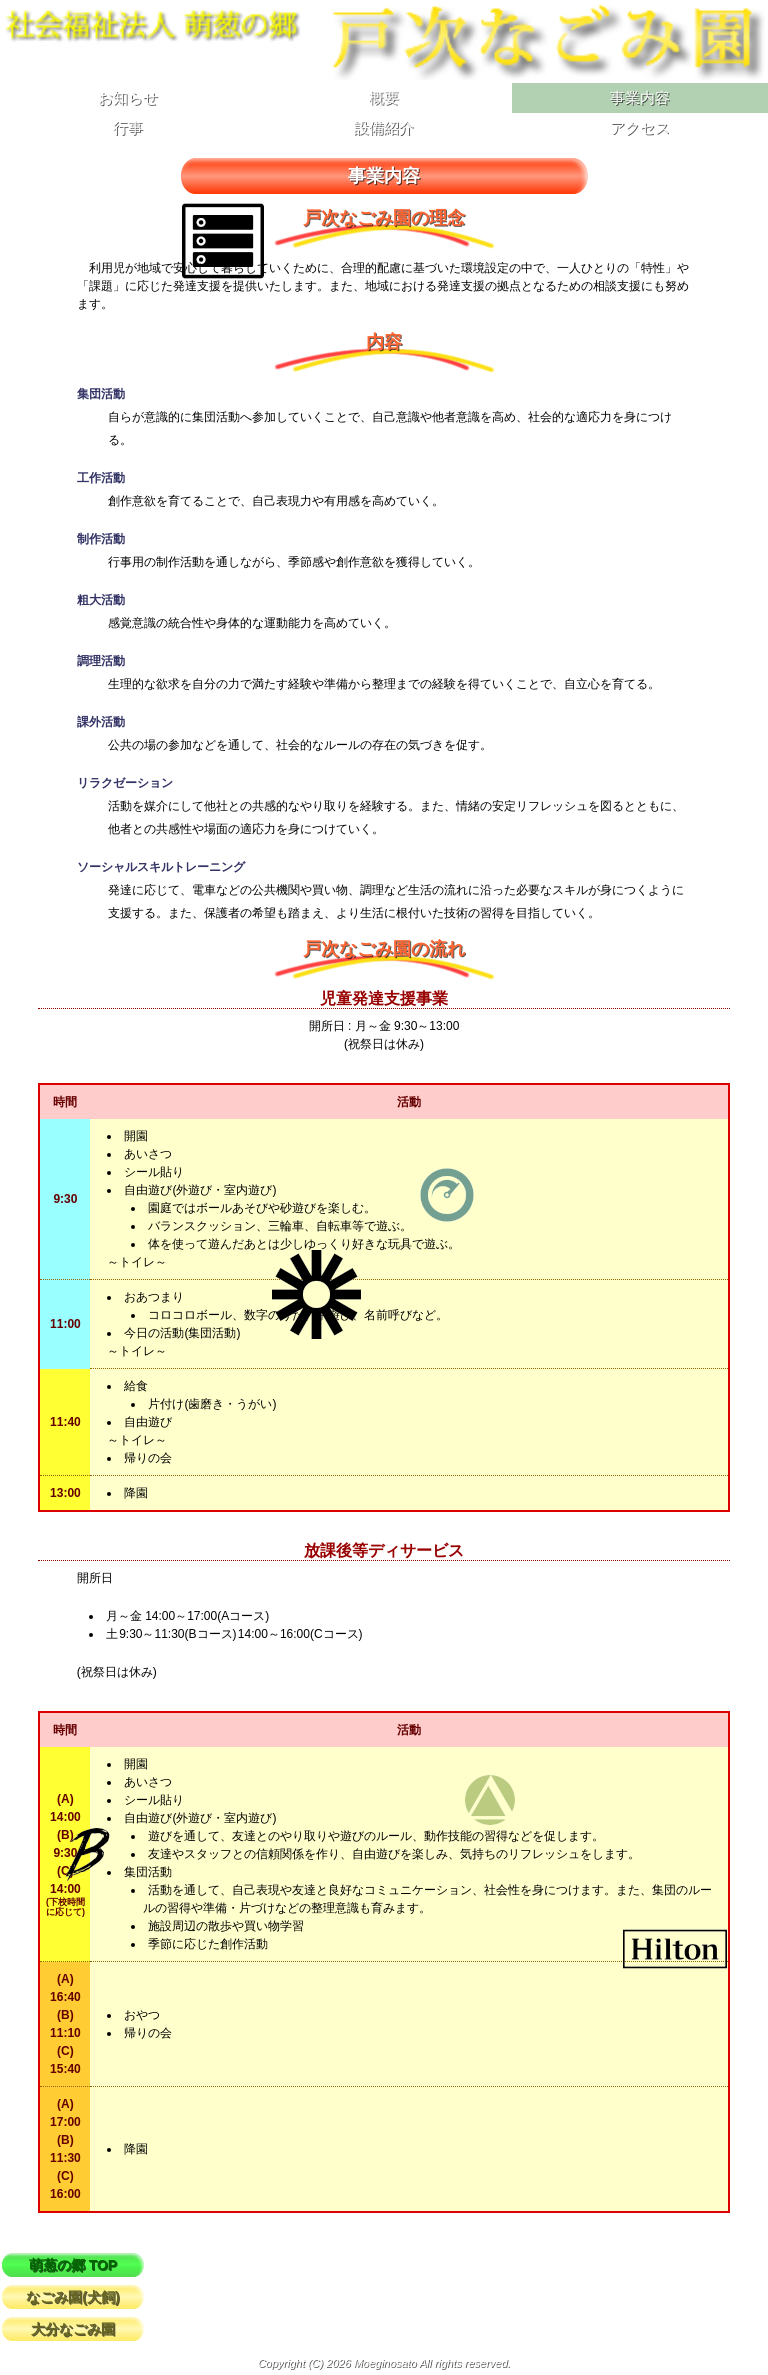 The width and height of the screenshot is (768, 2375). I want to click on access the Hilton hotels app or website, so click(675, 1949).